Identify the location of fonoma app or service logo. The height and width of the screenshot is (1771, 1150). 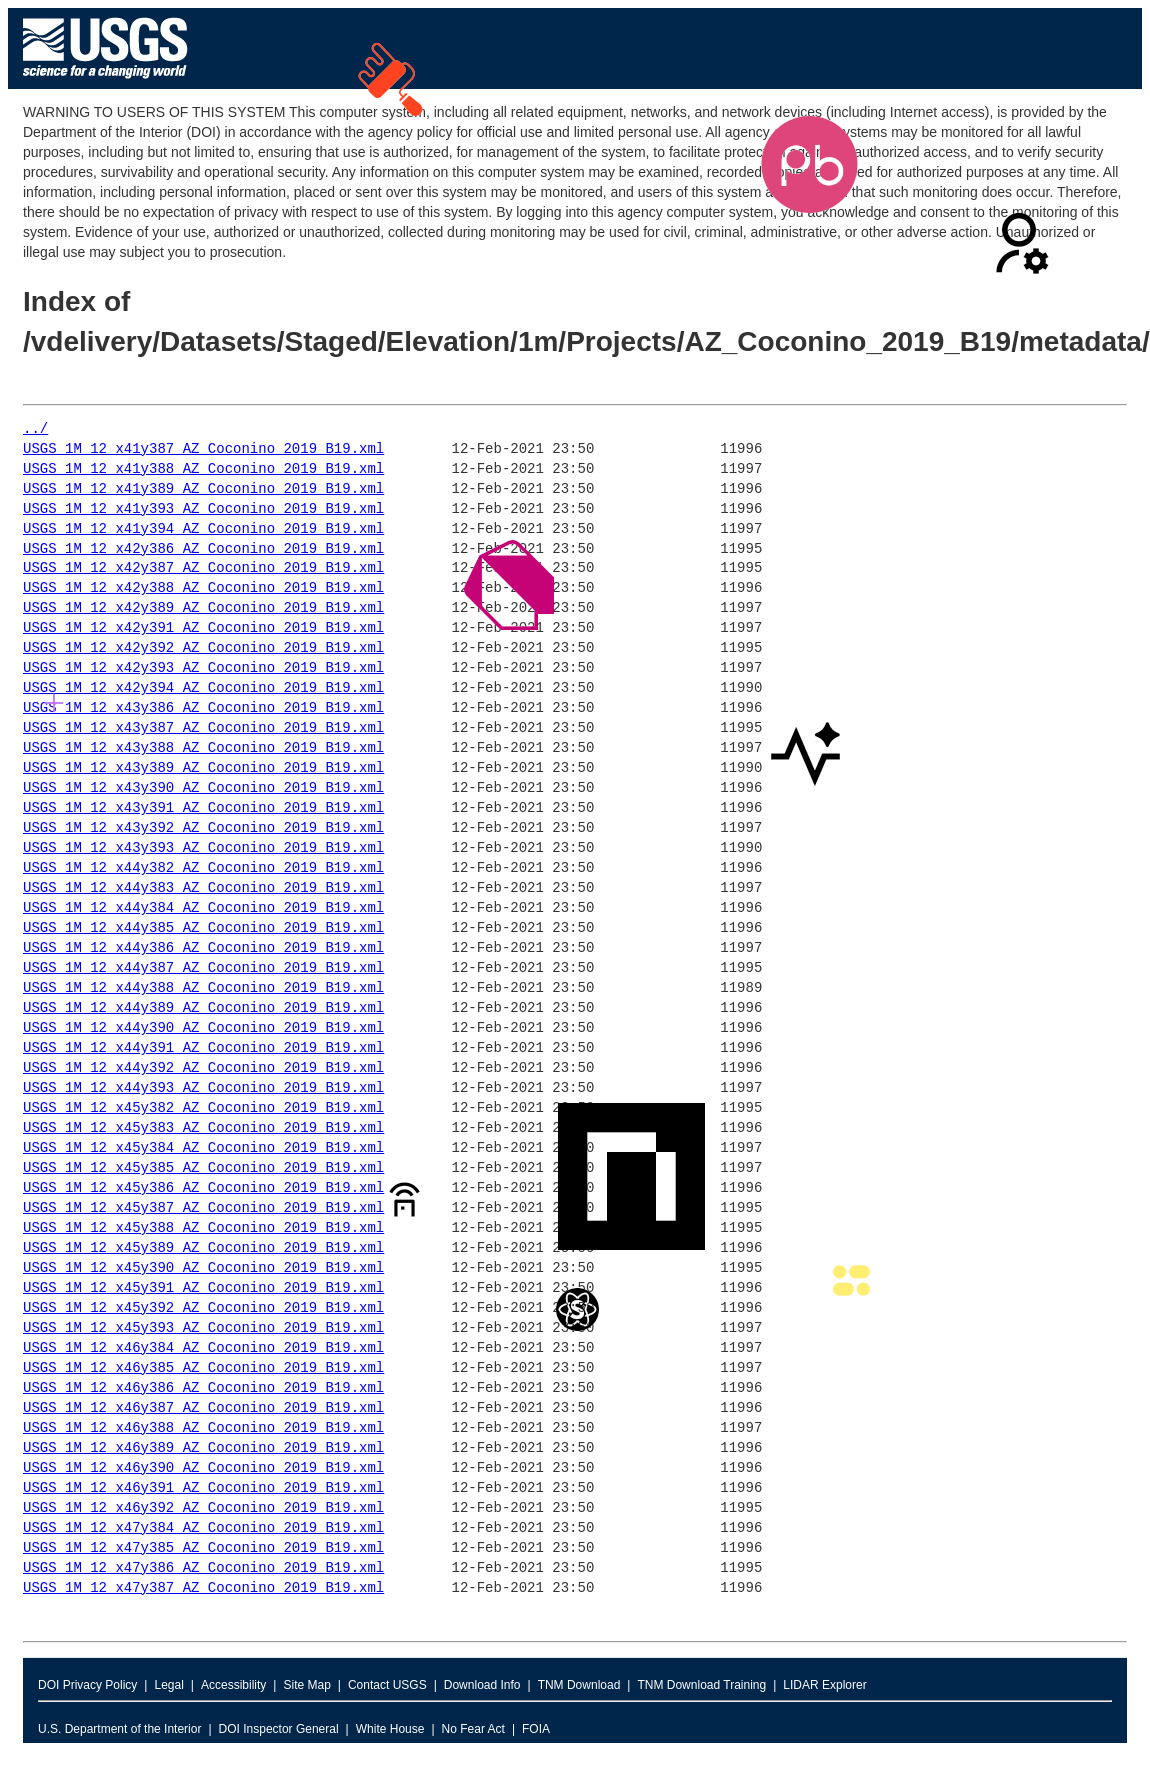
(851, 1280).